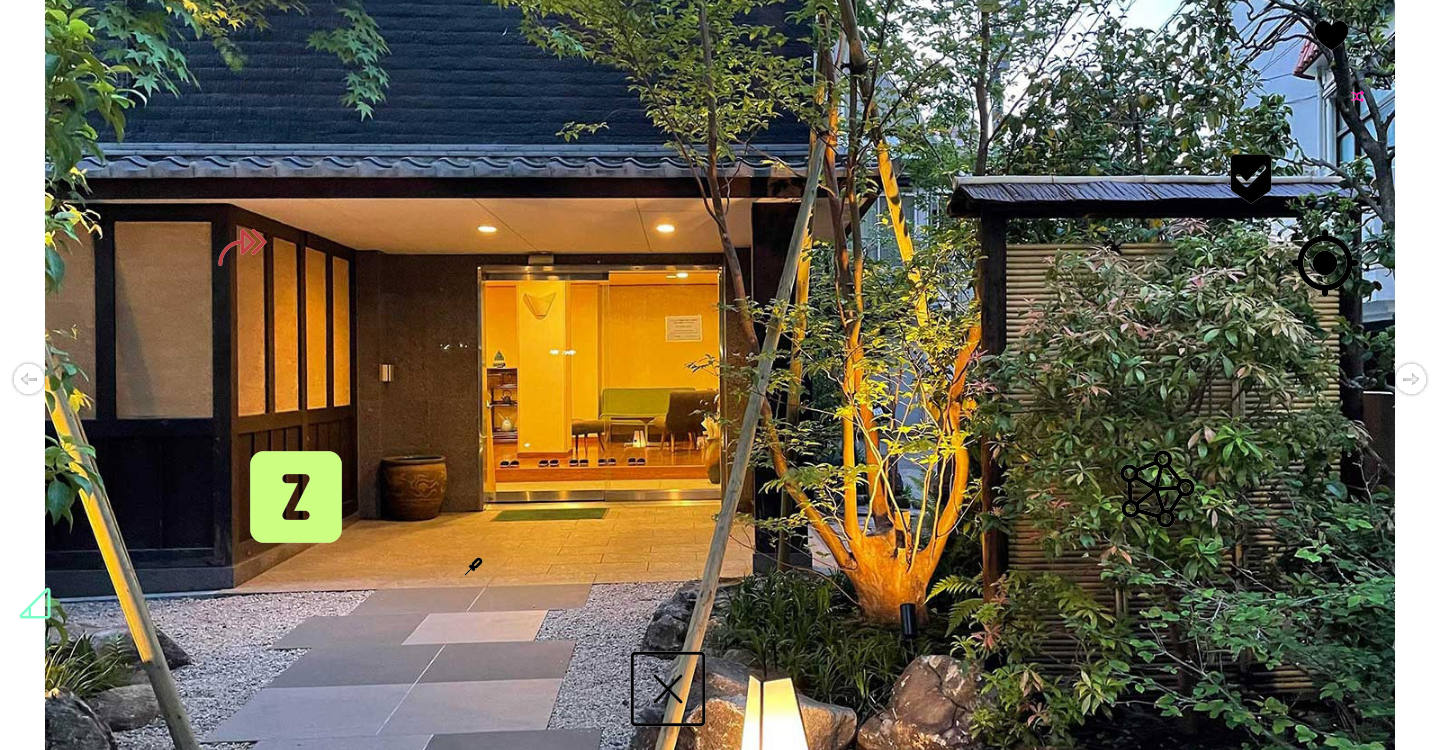  Describe the element at coordinates (1331, 35) in the screenshot. I see `indicates an item has been liked or favorited` at that location.